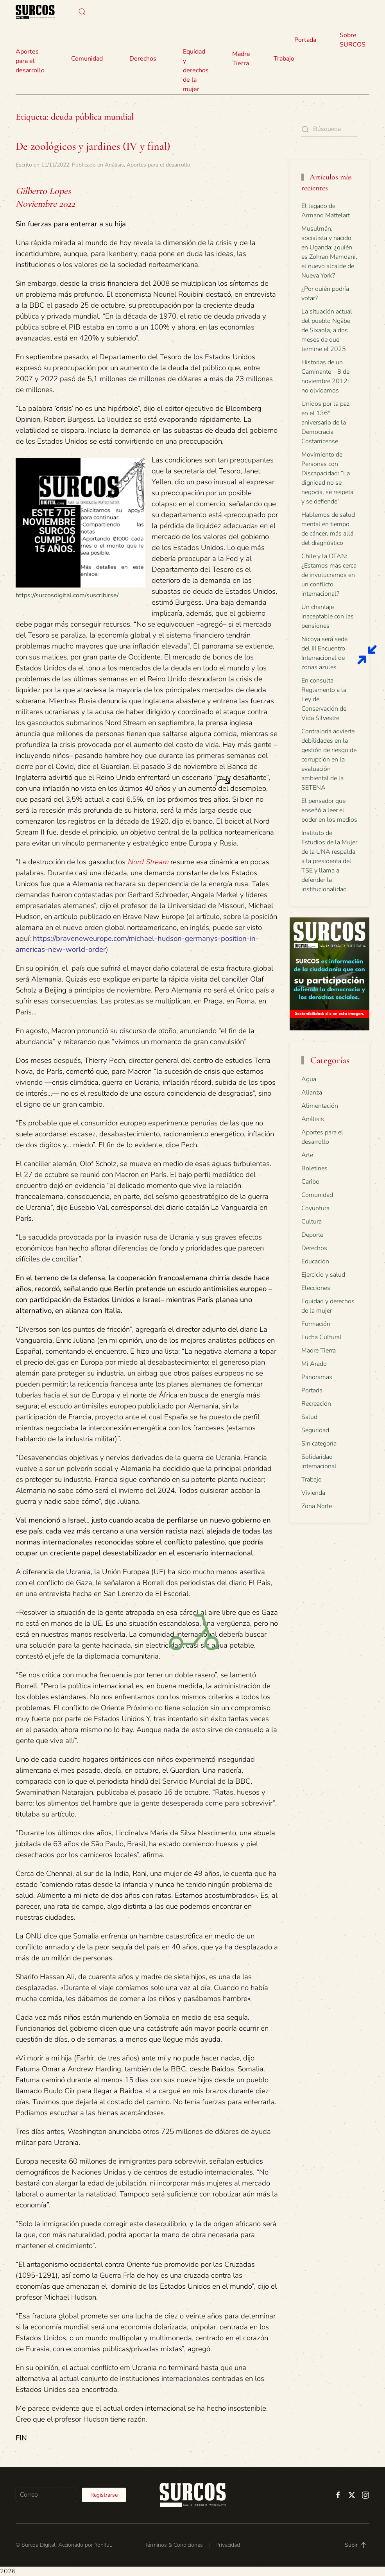 This screenshot has width=385, height=2576. Describe the element at coordinates (194, 1634) in the screenshot. I see `select scooter as transportation mode` at that location.